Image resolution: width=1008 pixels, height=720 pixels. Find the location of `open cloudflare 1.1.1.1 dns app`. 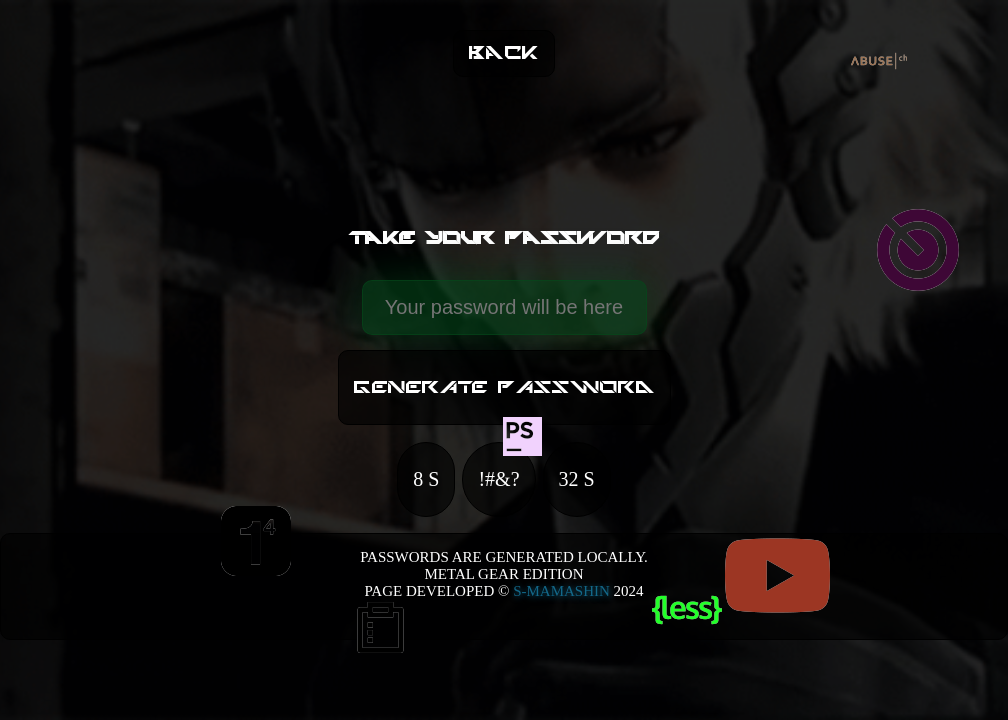

open cloudflare 1.1.1.1 dns app is located at coordinates (256, 541).